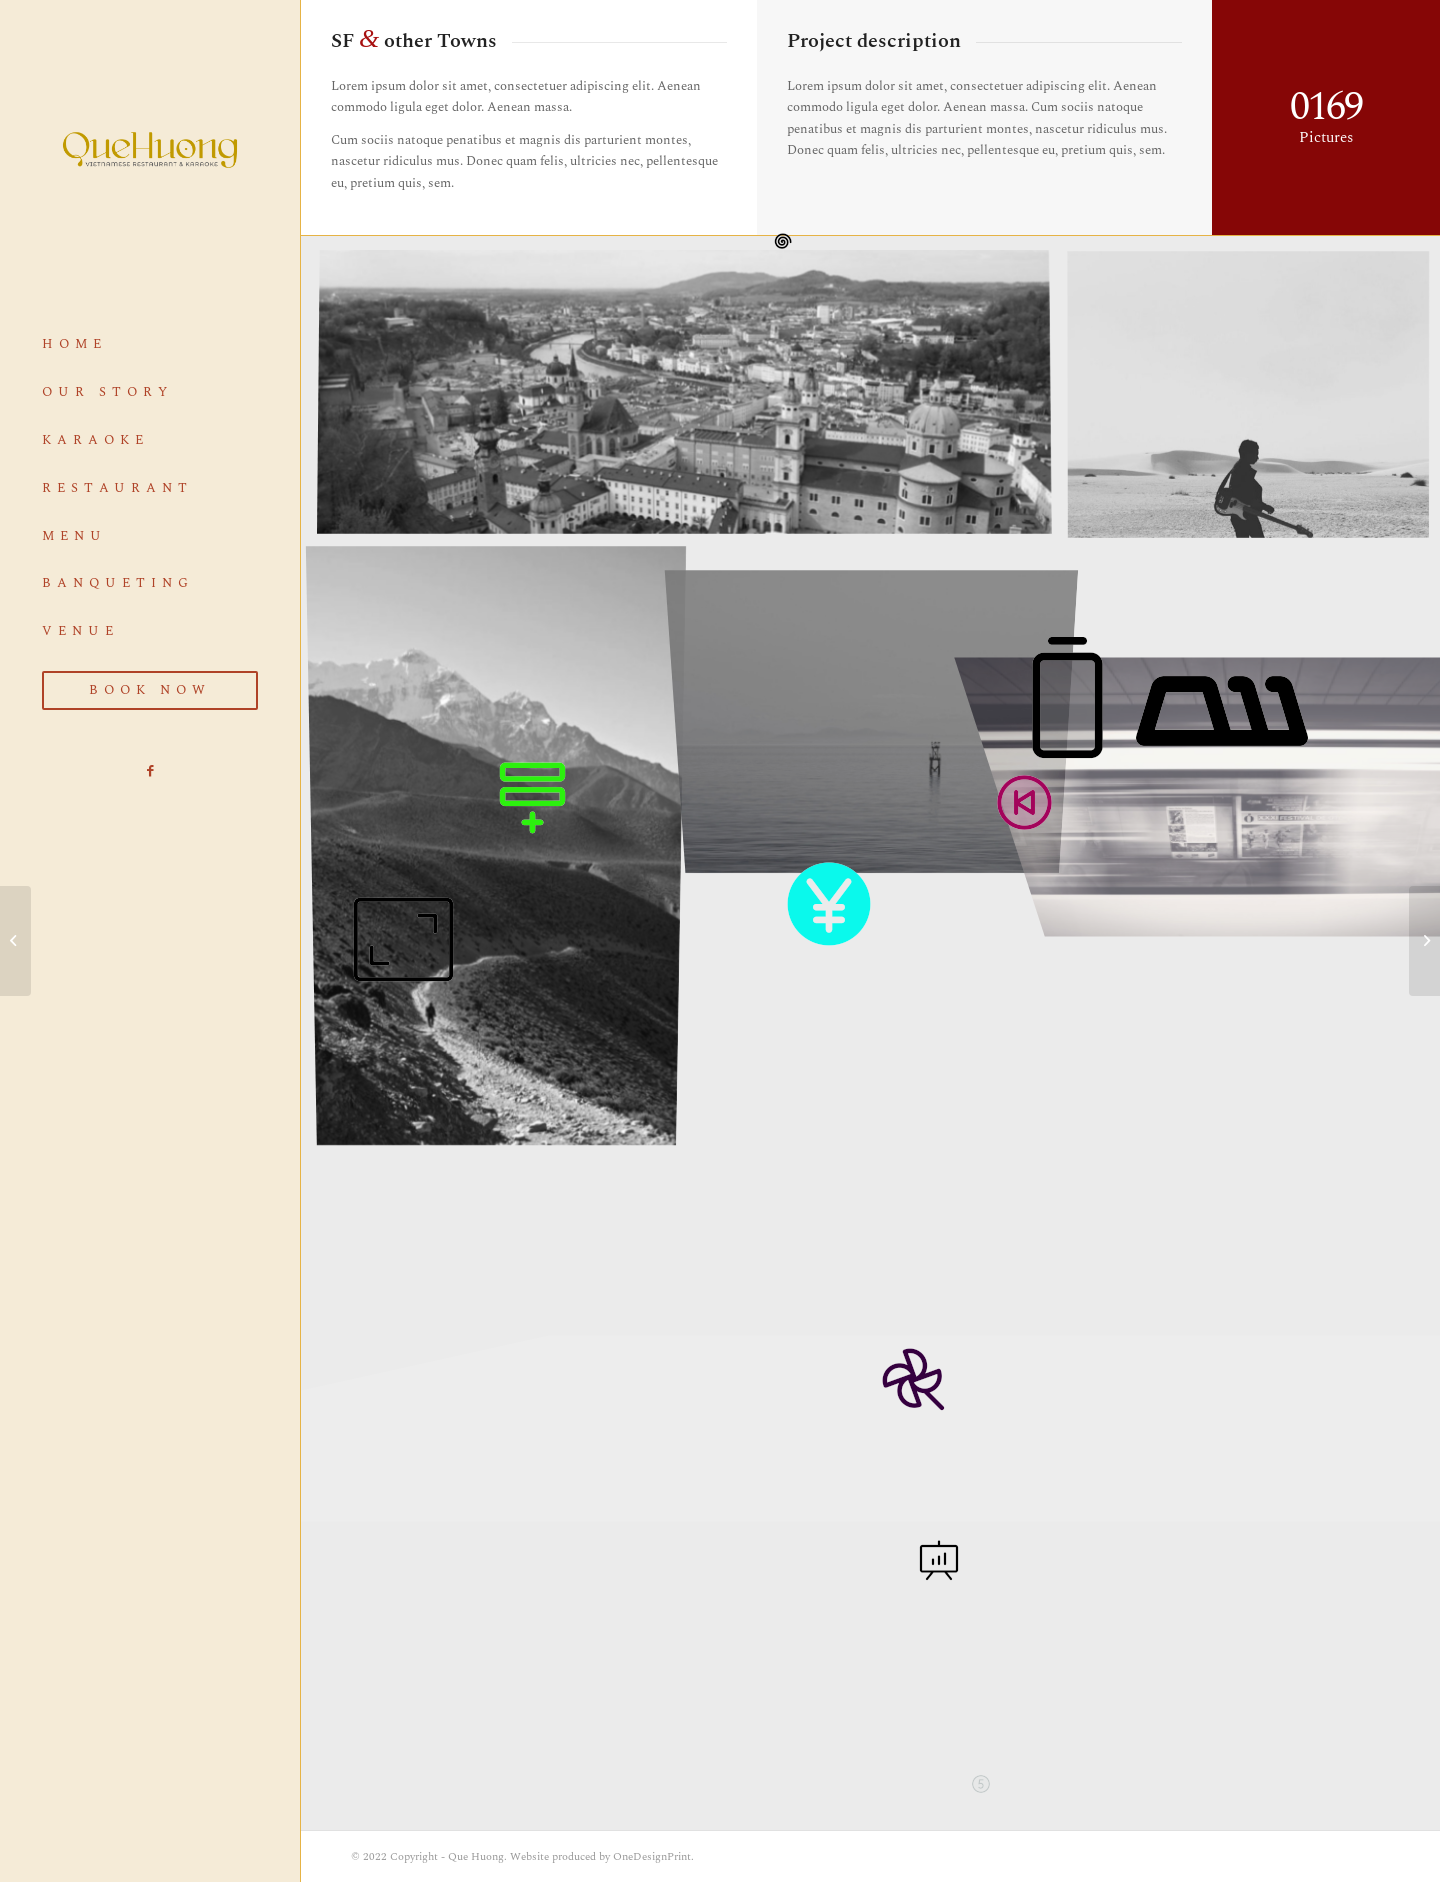 The image size is (1440, 1882). Describe the element at coordinates (1222, 711) in the screenshot. I see `switch between open browser tabs` at that location.